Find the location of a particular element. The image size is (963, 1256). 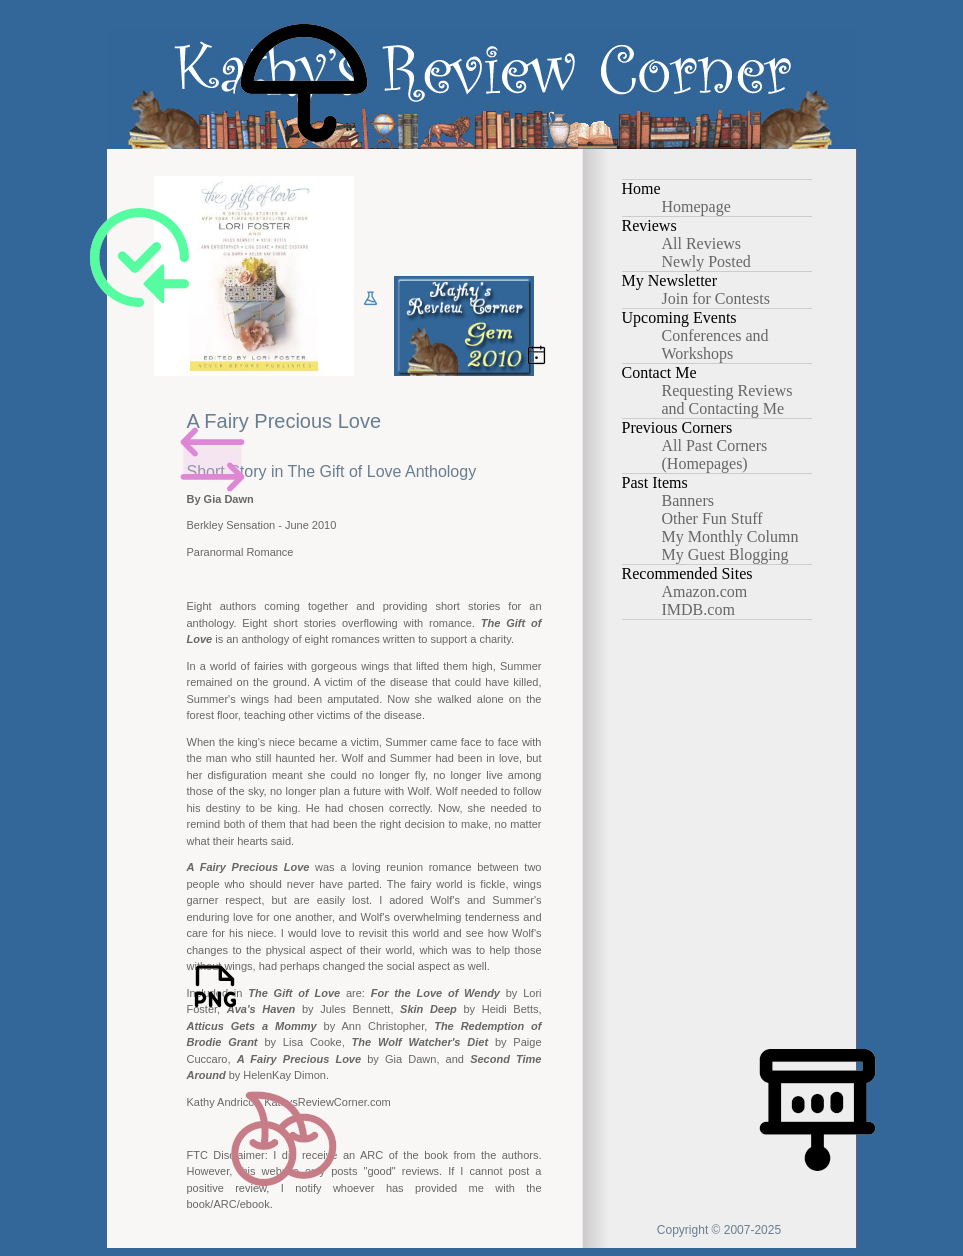

swap or exchange items is located at coordinates (212, 459).